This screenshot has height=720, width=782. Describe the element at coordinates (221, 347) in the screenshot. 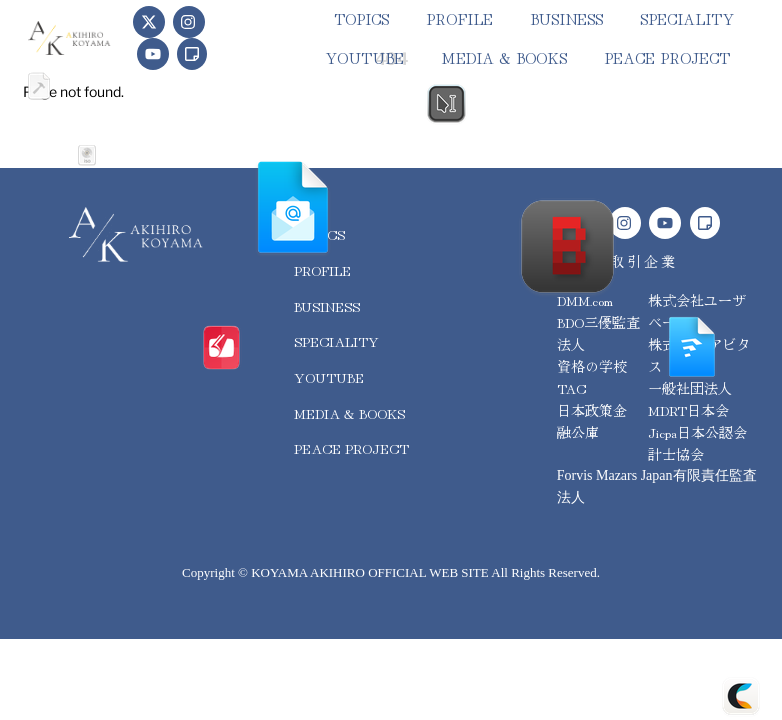

I see `an EPS image file` at that location.